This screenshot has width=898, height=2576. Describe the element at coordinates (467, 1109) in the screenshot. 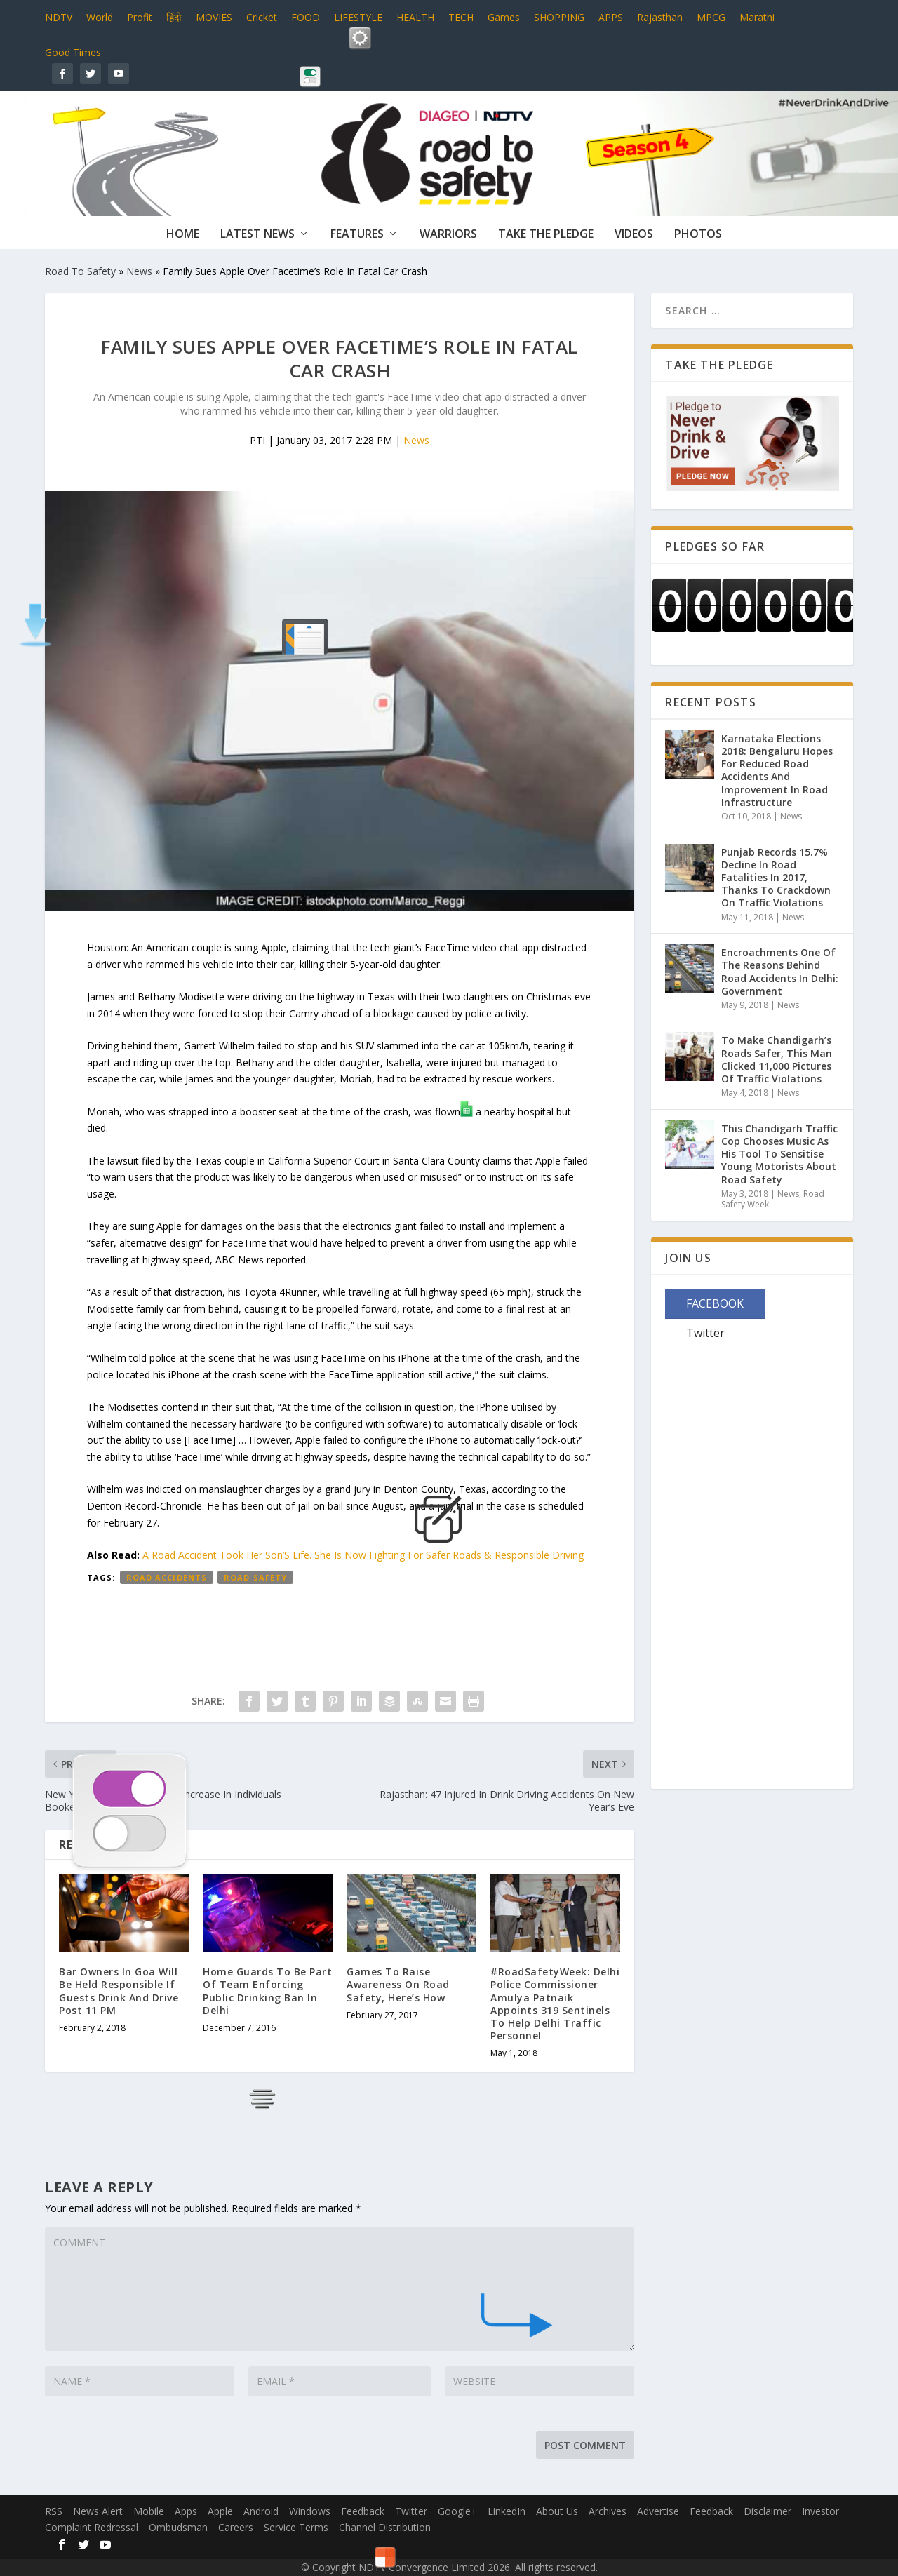

I see `open a spreadsheet file` at that location.